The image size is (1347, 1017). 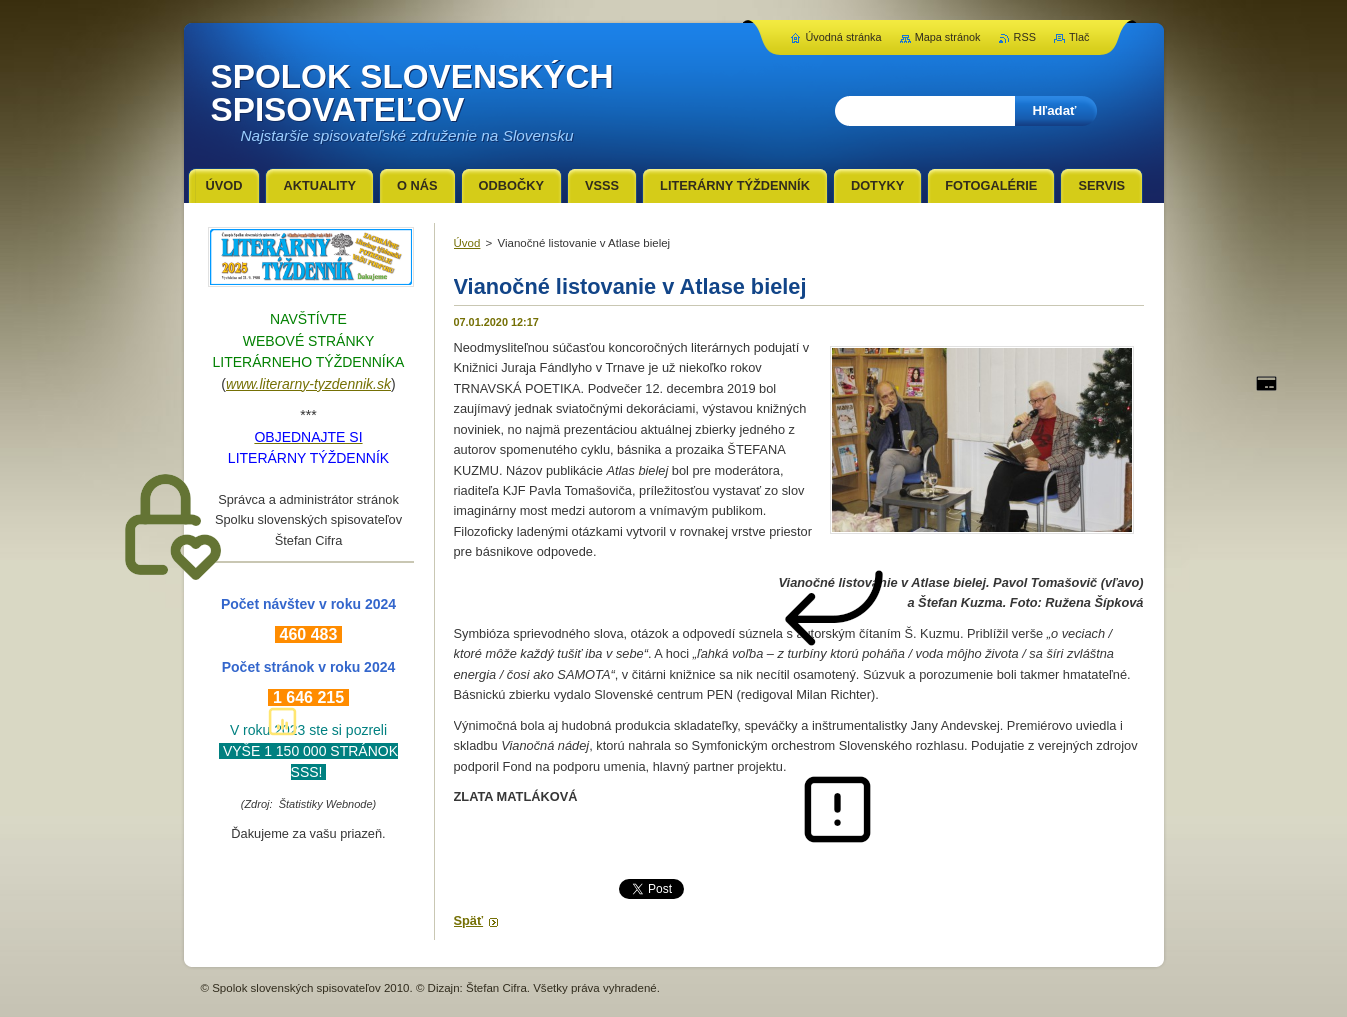 What do you see at coordinates (837, 809) in the screenshot?
I see `indicates a warning or alert status` at bounding box center [837, 809].